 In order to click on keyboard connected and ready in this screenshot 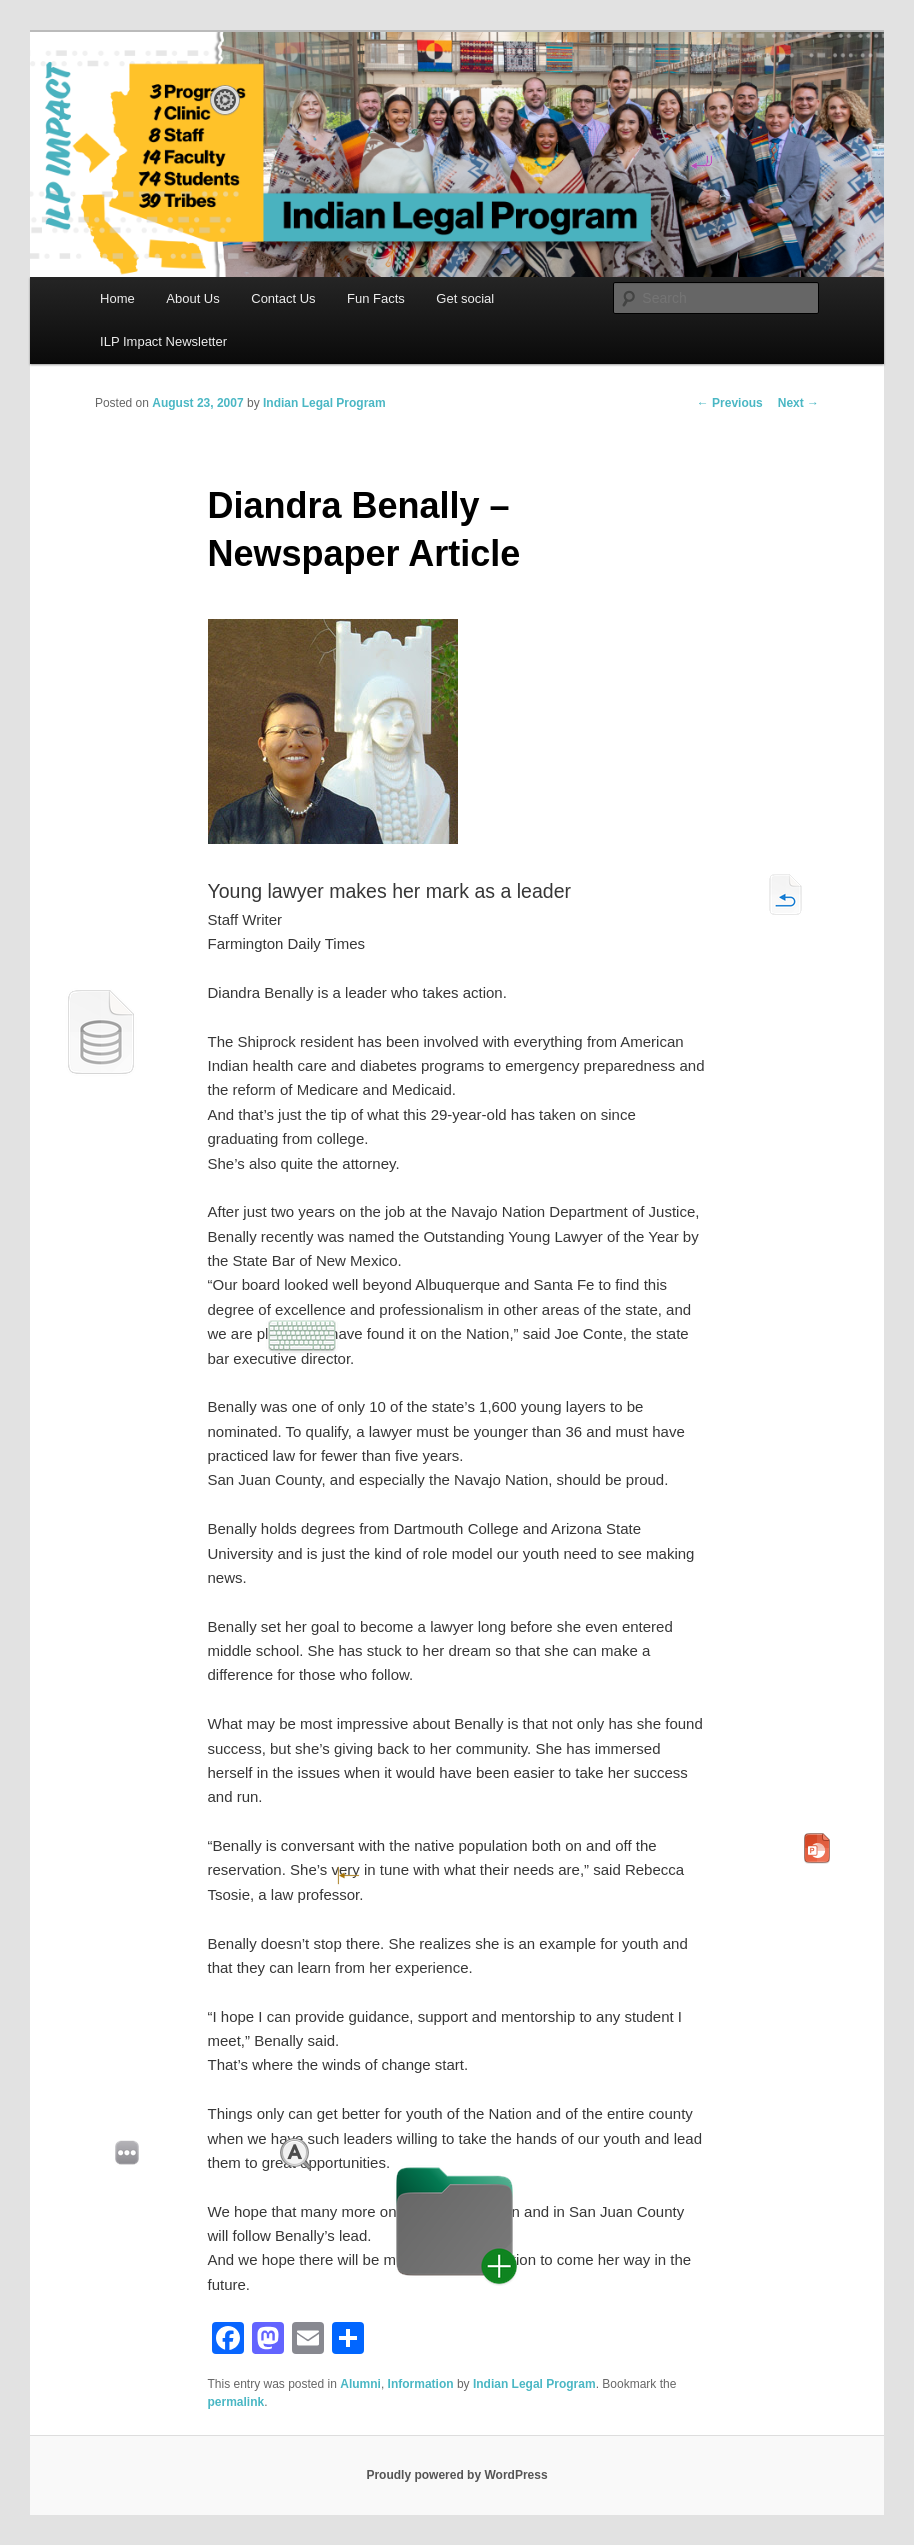, I will do `click(302, 1336)`.